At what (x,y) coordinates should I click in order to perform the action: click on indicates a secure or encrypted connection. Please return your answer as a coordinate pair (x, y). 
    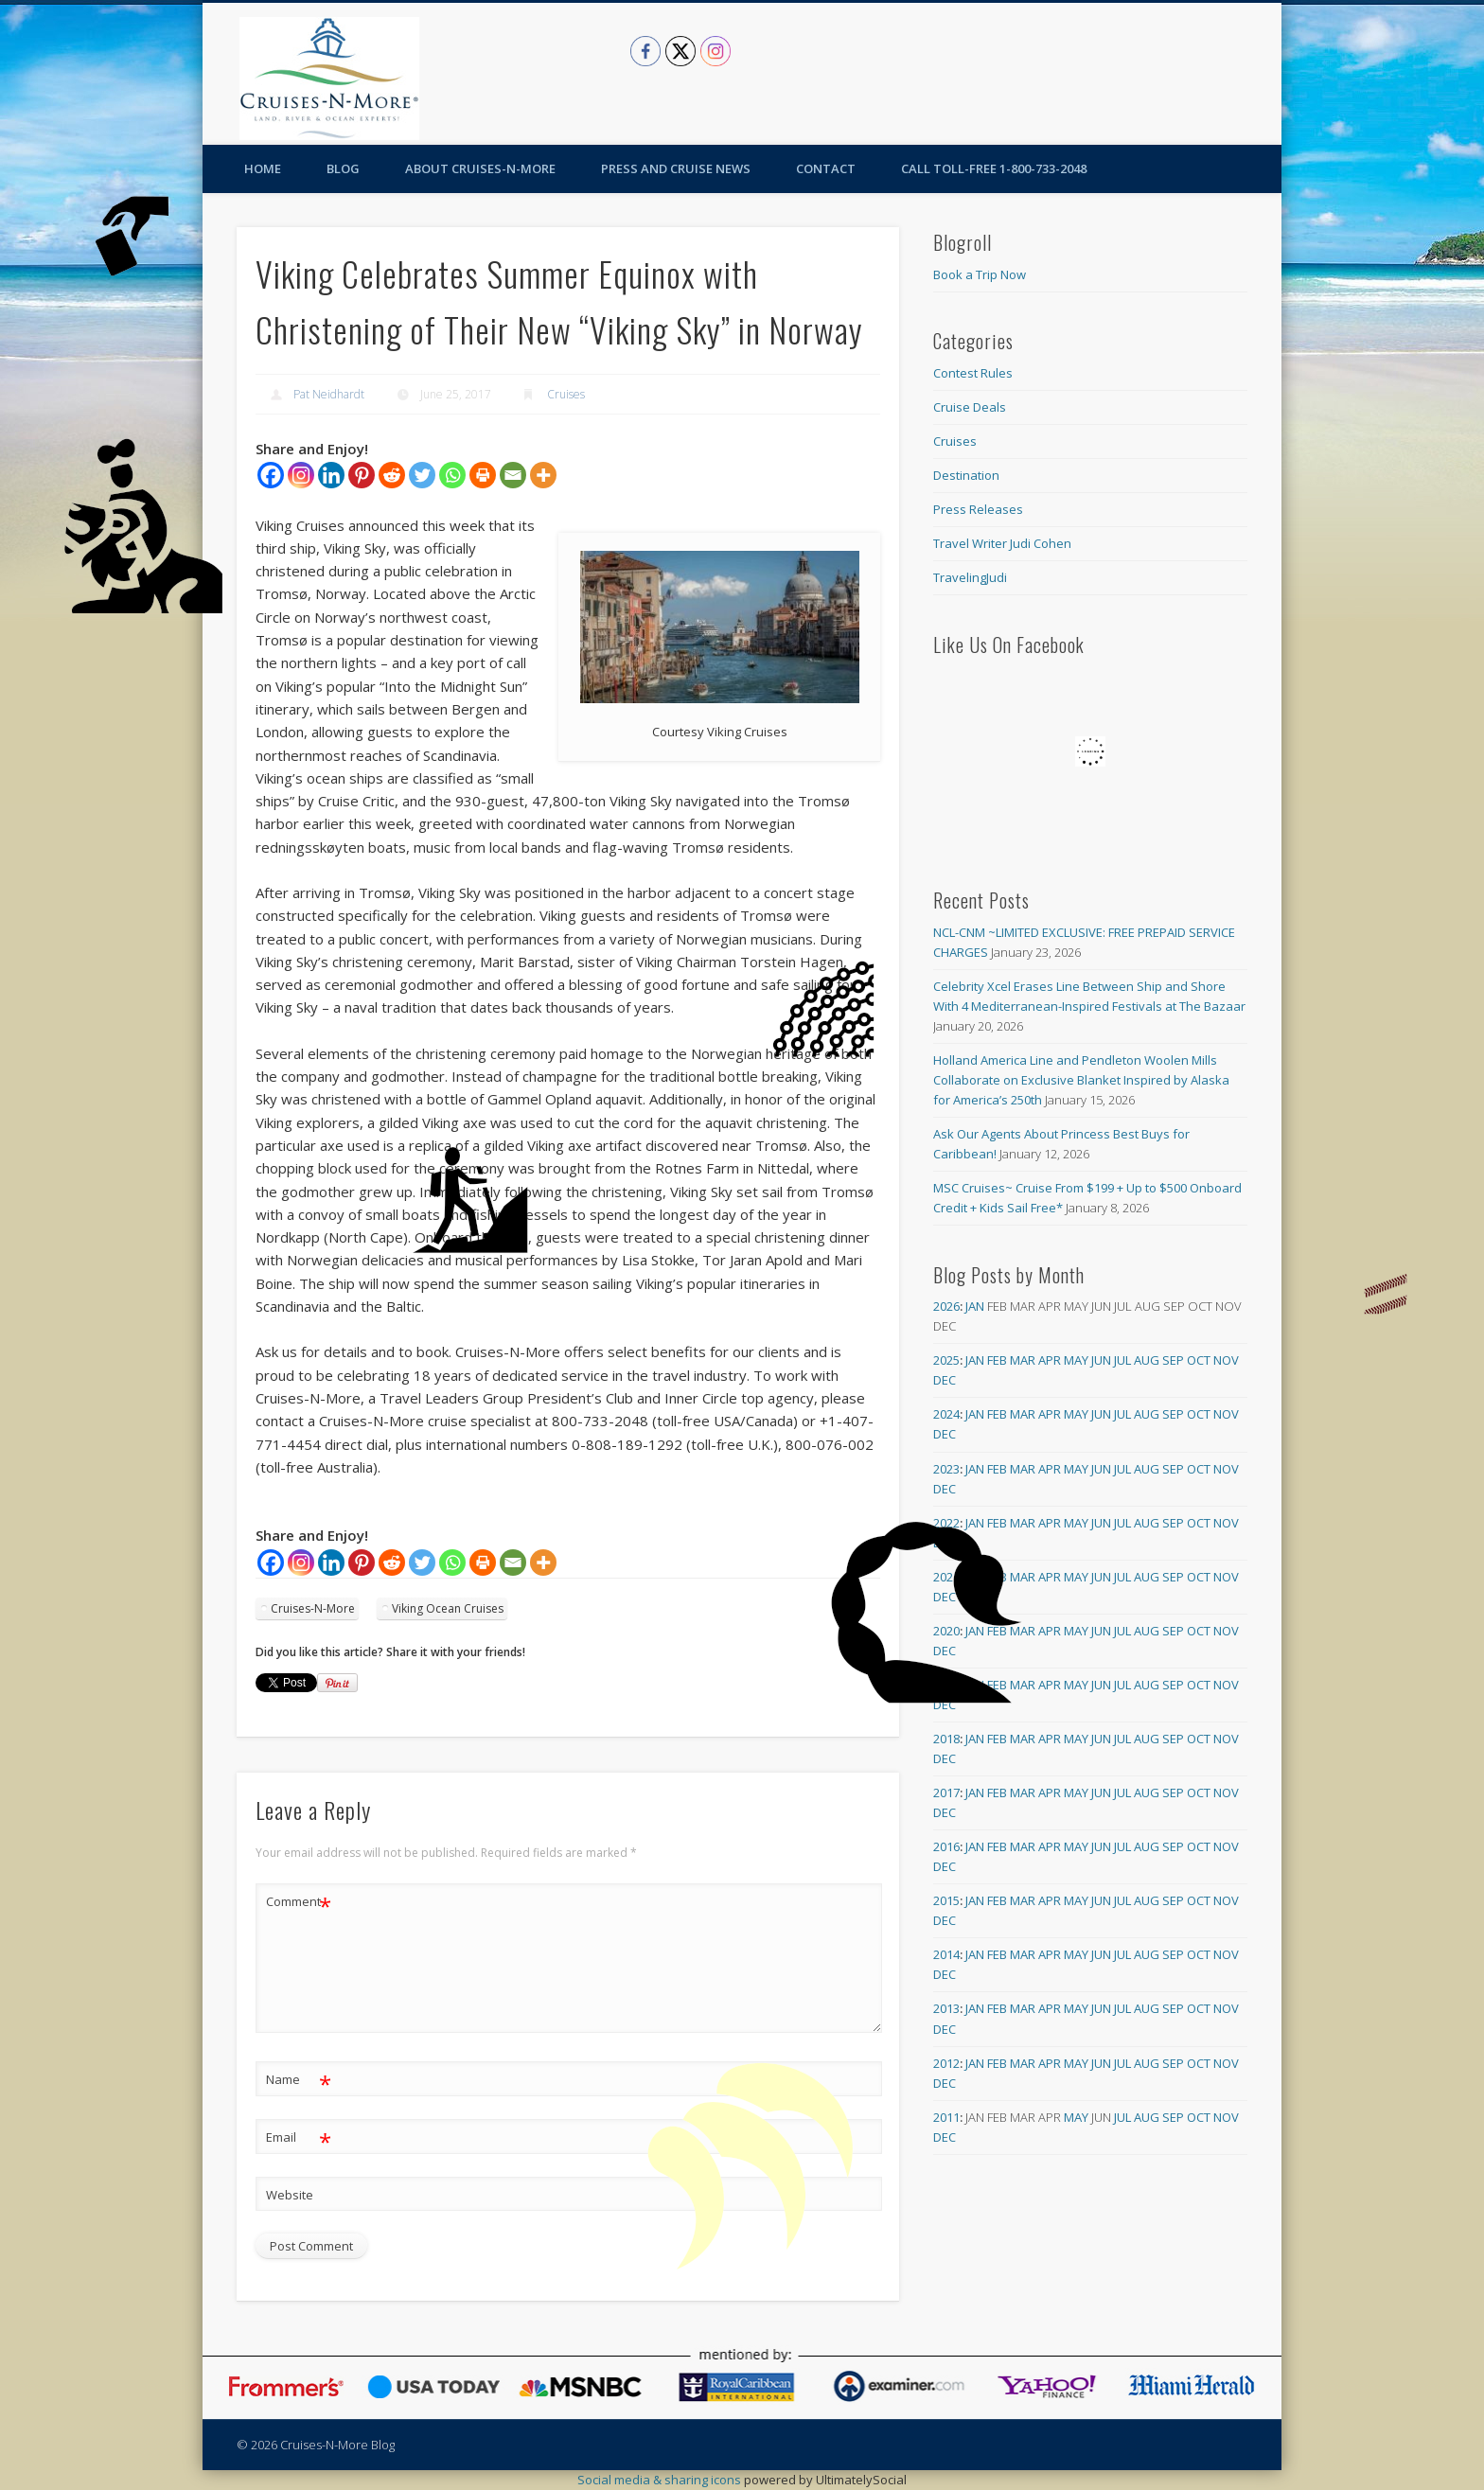
    Looking at the image, I should click on (823, 1007).